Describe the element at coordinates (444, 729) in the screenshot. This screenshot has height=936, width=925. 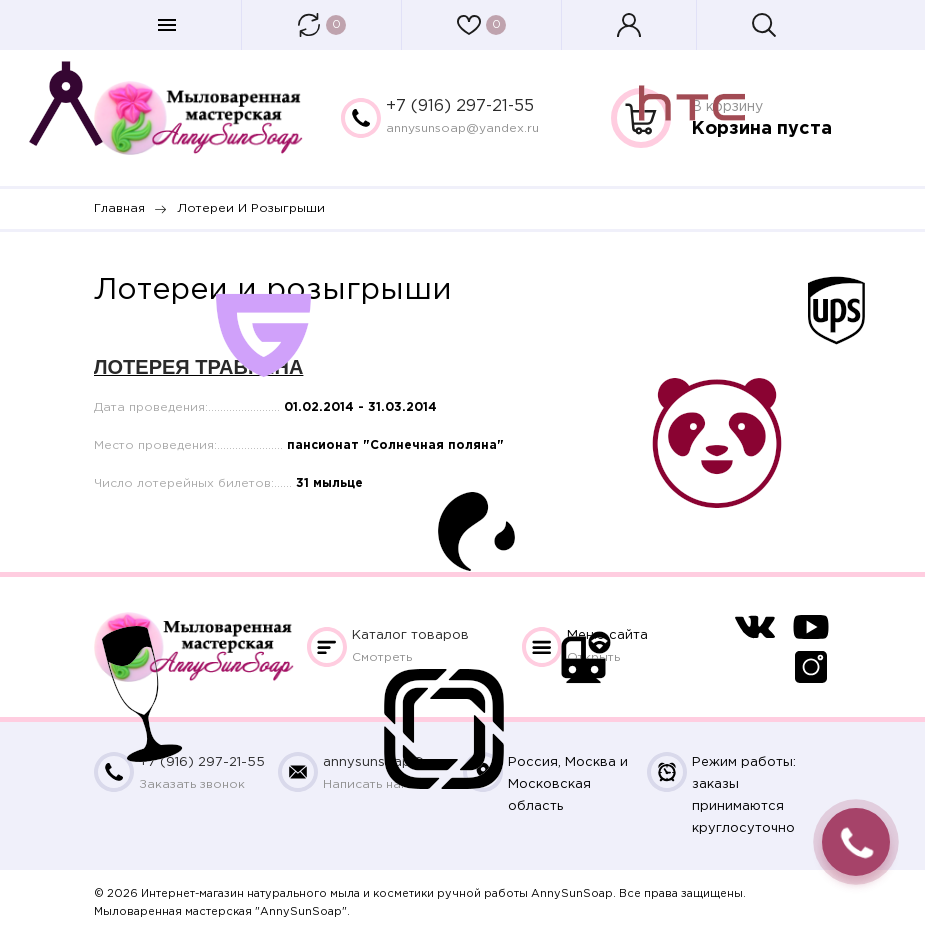
I see `Prismic CMS logo` at that location.